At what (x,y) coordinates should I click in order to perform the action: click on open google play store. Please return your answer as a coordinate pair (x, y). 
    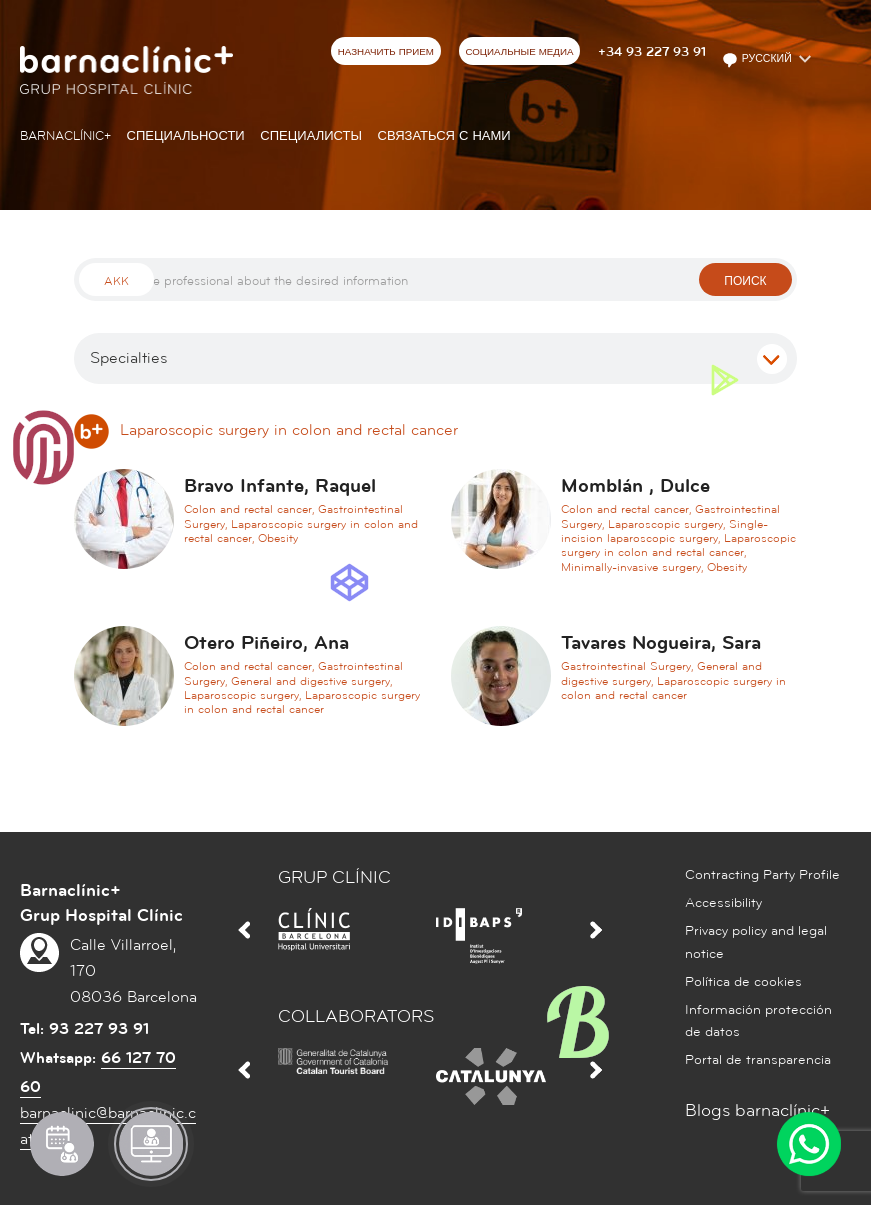
    Looking at the image, I should click on (725, 380).